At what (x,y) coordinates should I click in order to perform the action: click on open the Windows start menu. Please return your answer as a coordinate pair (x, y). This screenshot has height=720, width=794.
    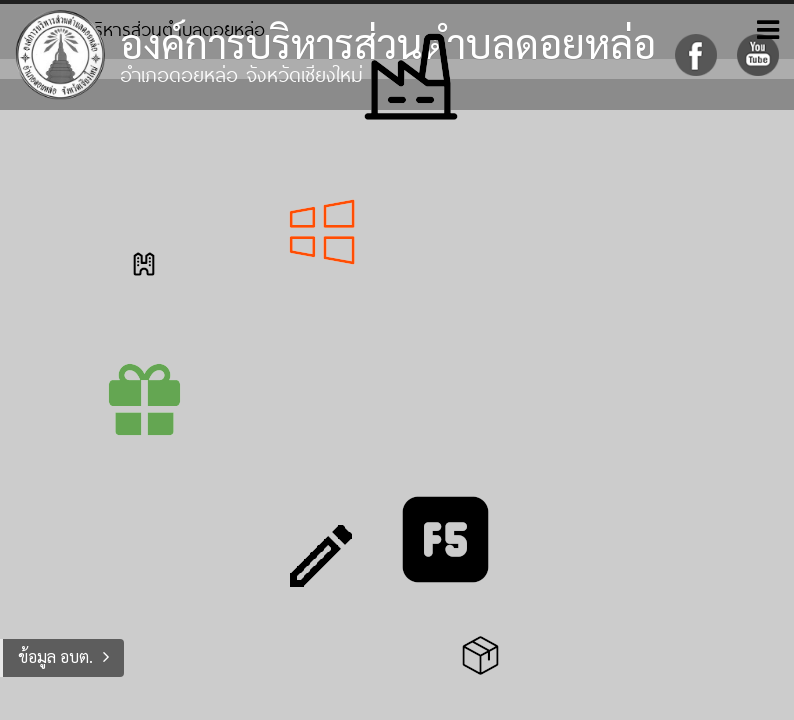
    Looking at the image, I should click on (325, 232).